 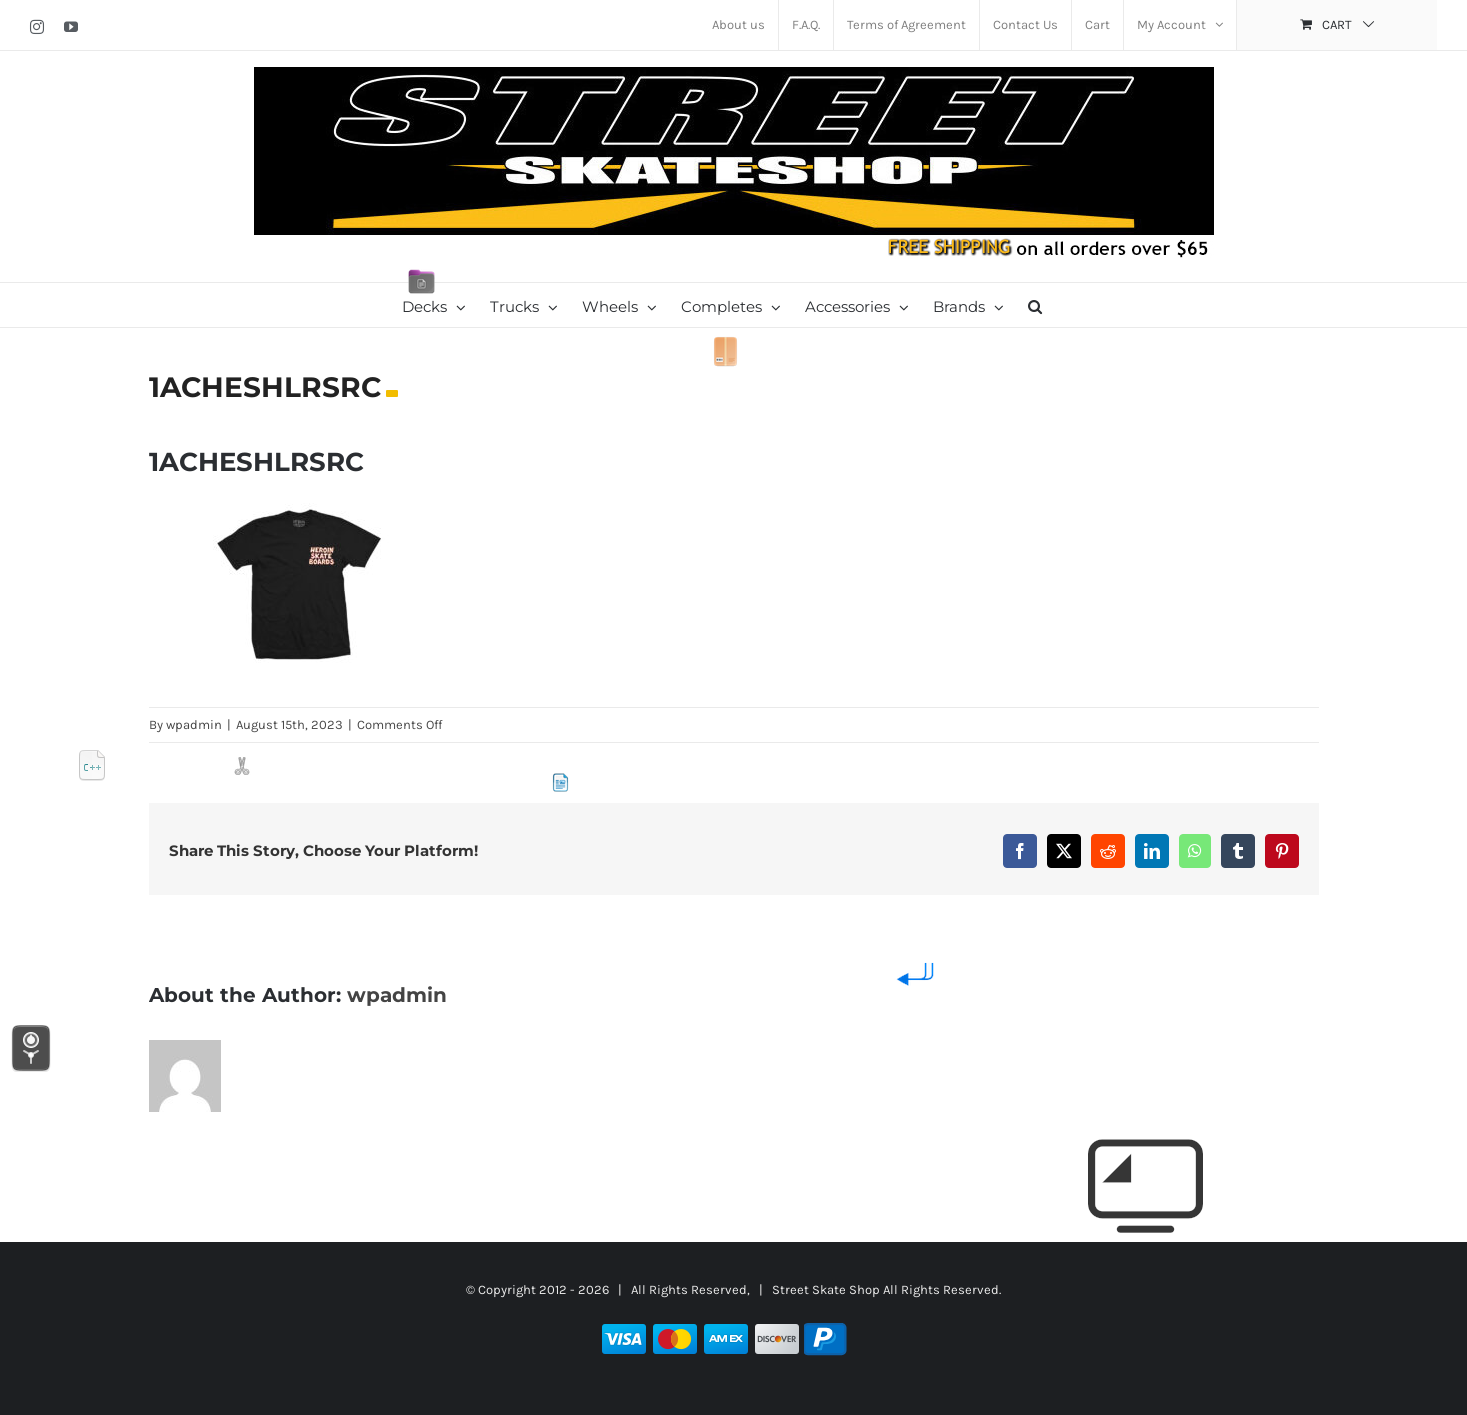 I want to click on open a compressed archive file, so click(x=725, y=351).